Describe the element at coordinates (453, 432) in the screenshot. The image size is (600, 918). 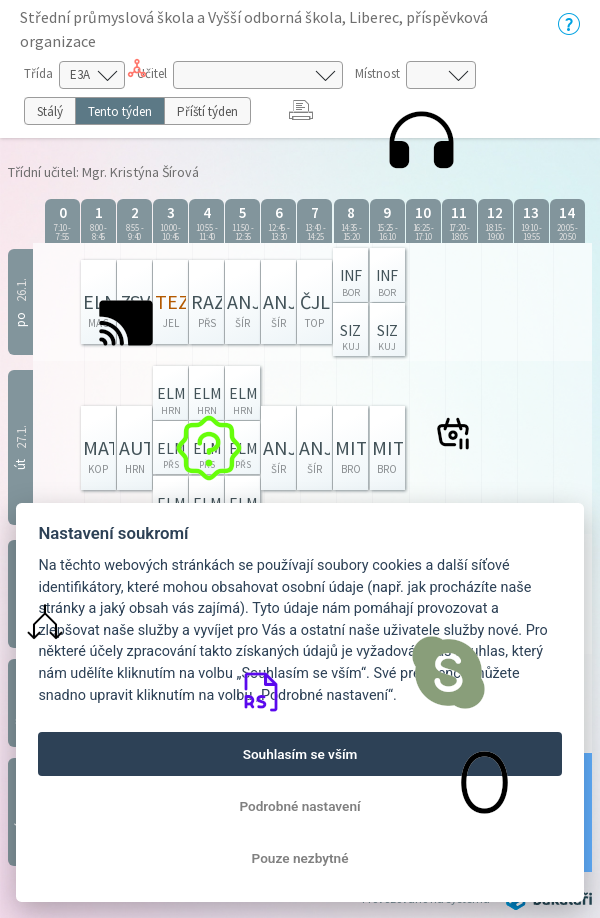
I see `pause or hold shopping basket` at that location.